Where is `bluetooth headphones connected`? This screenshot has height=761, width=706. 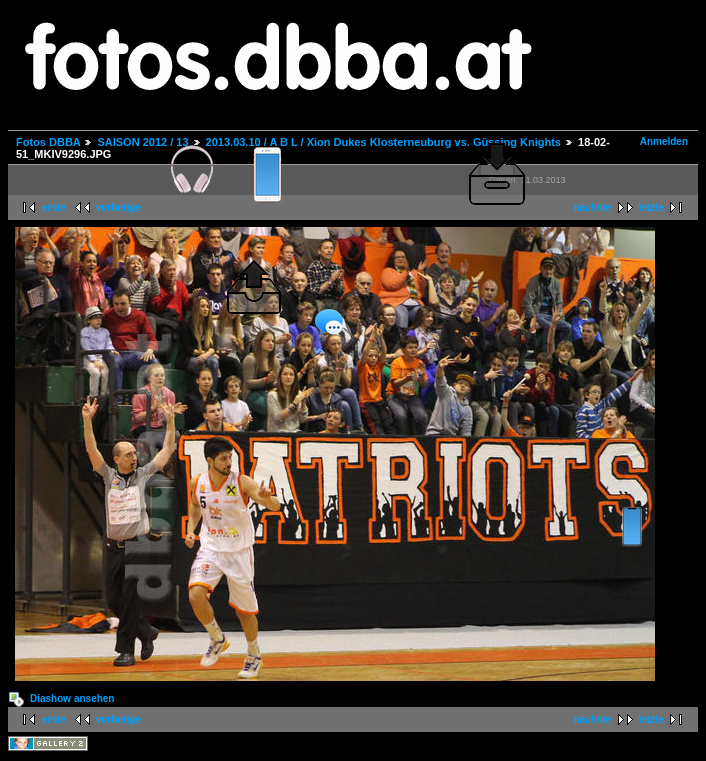 bluetooth headphones connected is located at coordinates (192, 169).